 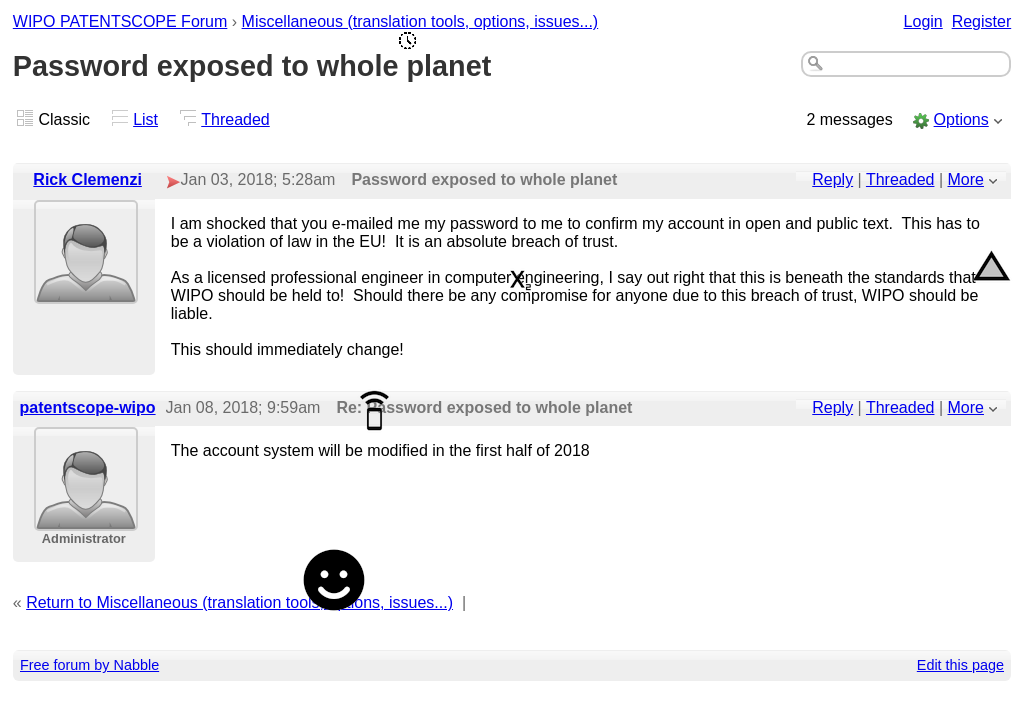 I want to click on format text as subscript, so click(x=517, y=280).